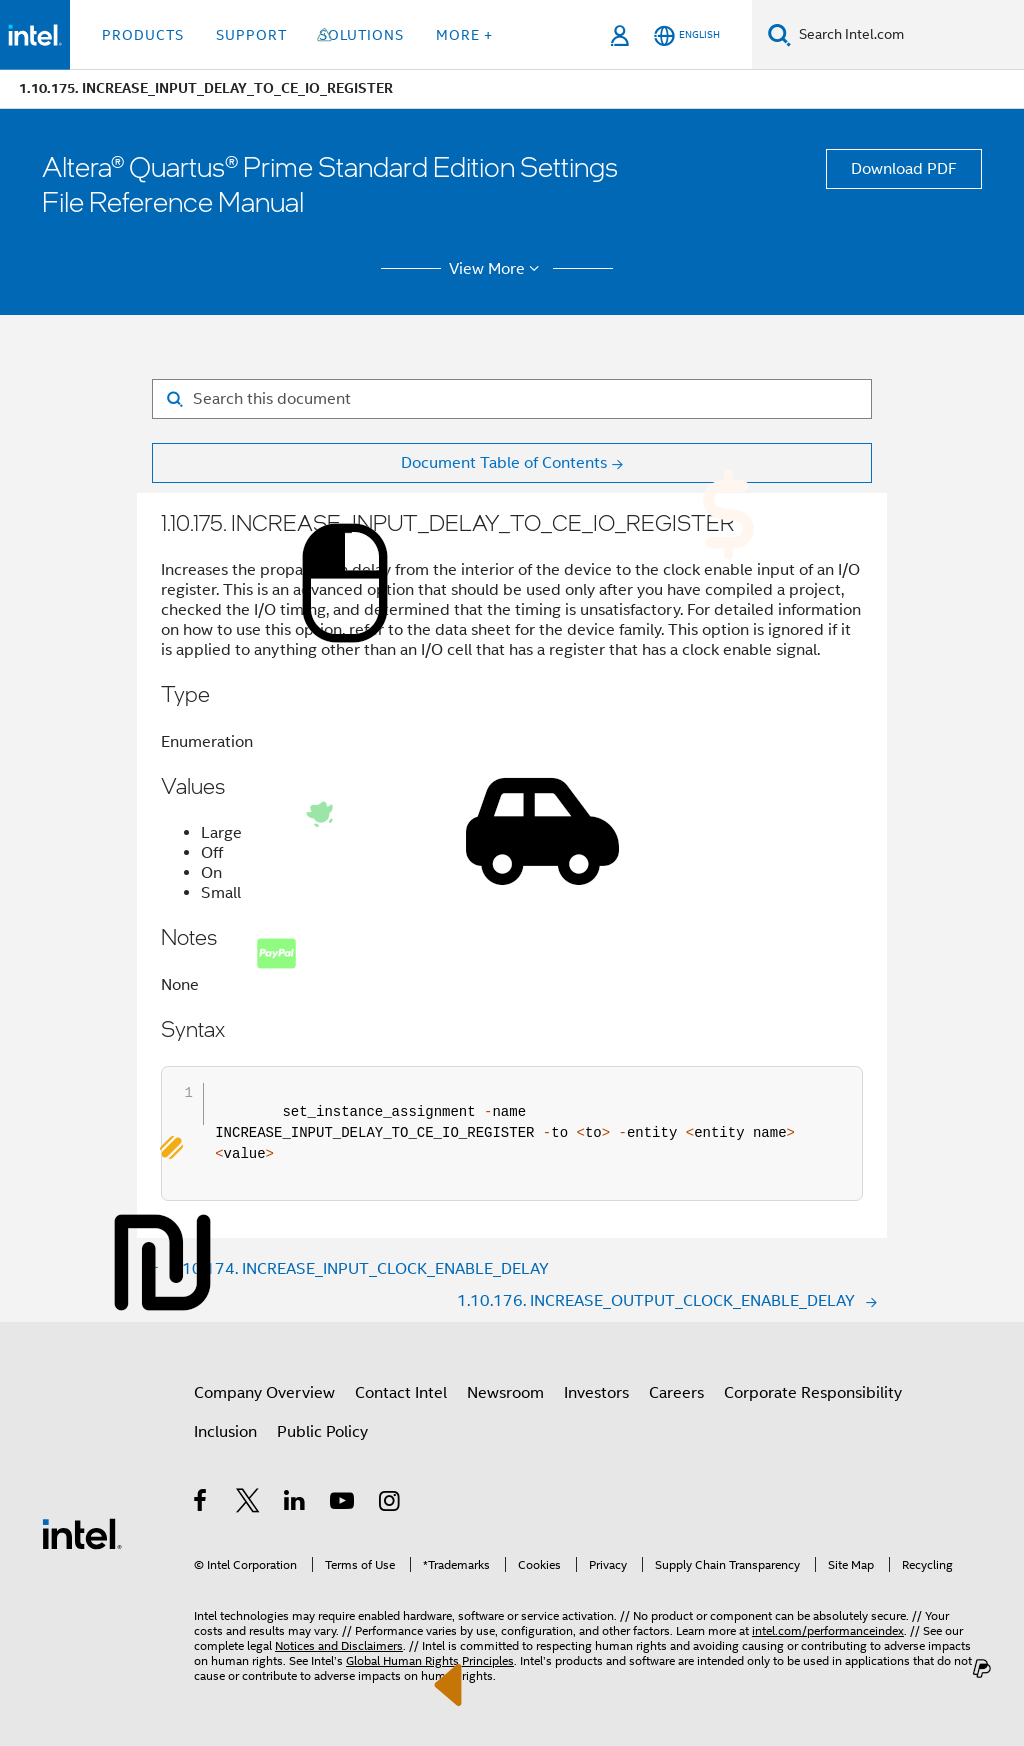 The height and width of the screenshot is (1746, 1024). I want to click on view pricing or payment options, so click(728, 514).